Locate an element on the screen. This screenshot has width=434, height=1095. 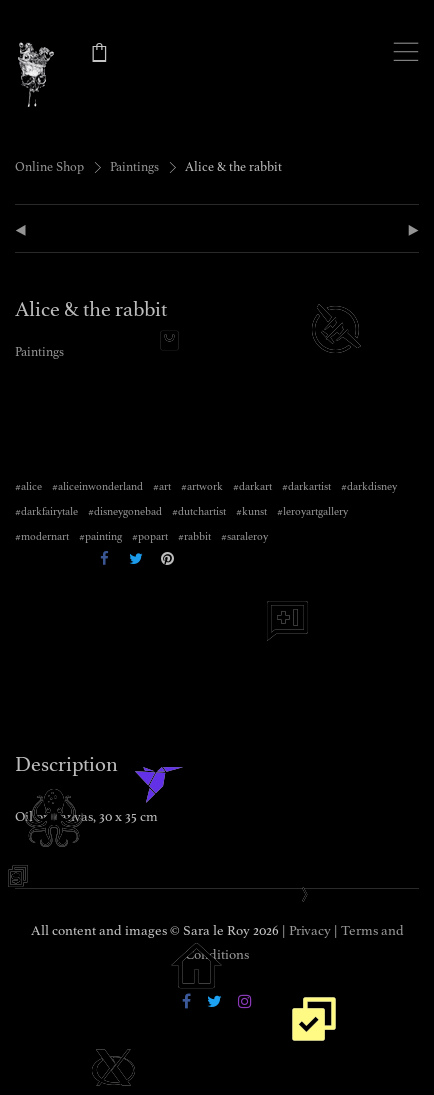
navigate to the next item or page is located at coordinates (304, 894).